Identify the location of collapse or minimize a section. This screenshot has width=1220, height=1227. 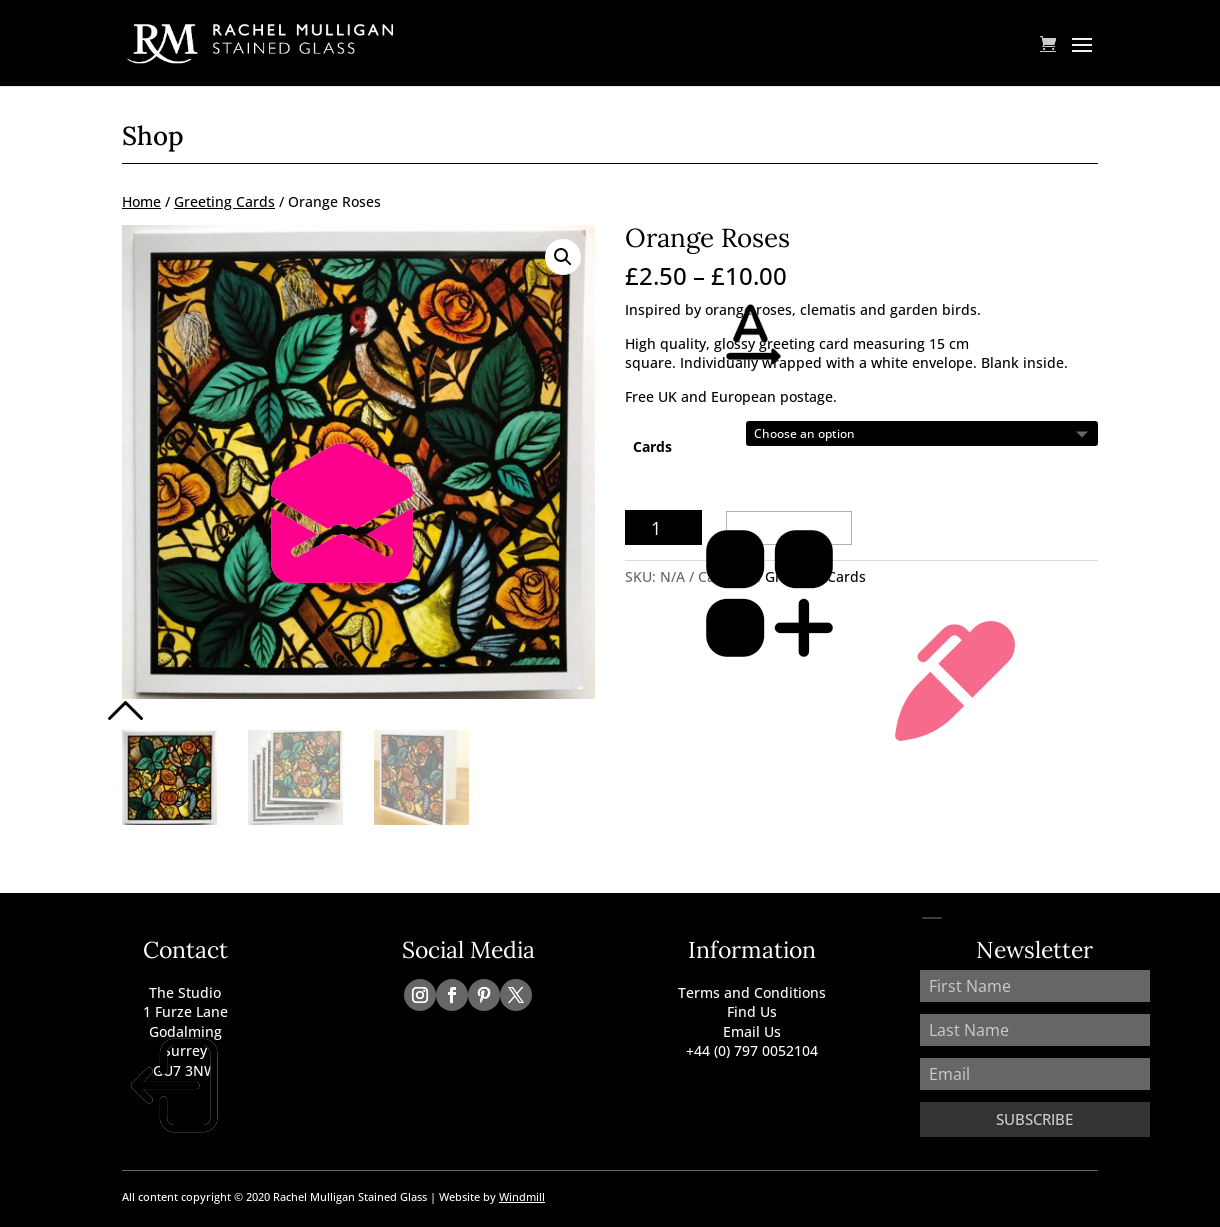
(125, 710).